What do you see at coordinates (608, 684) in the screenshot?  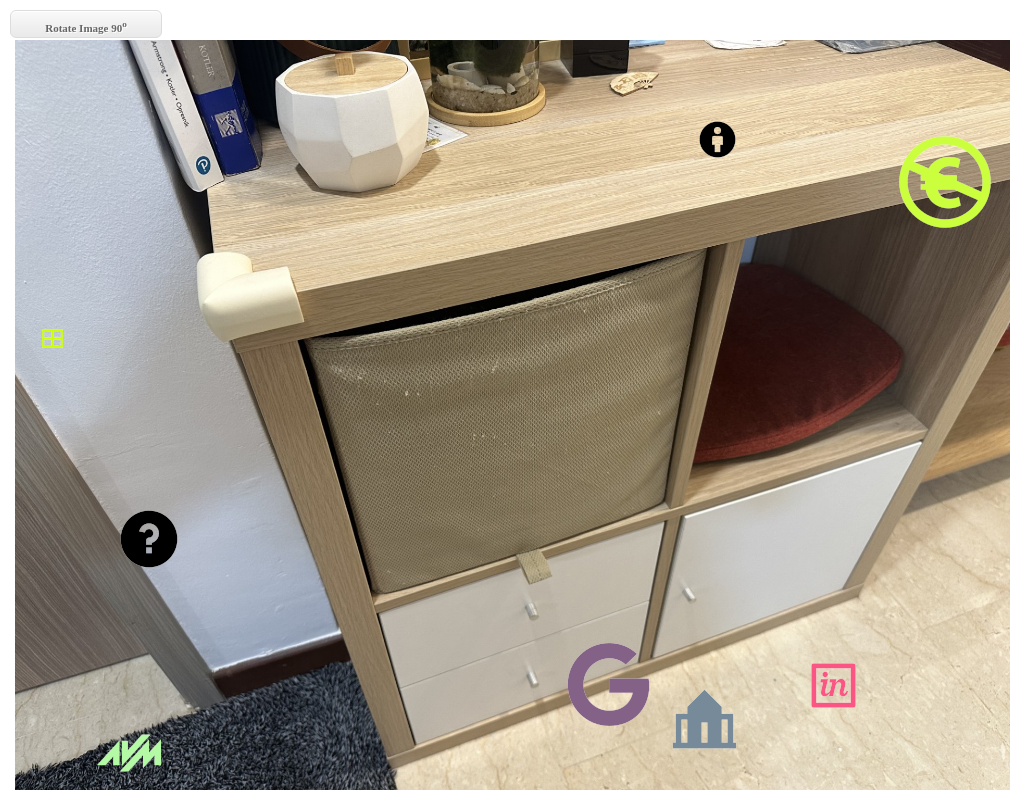 I see `sign in with Google` at bounding box center [608, 684].